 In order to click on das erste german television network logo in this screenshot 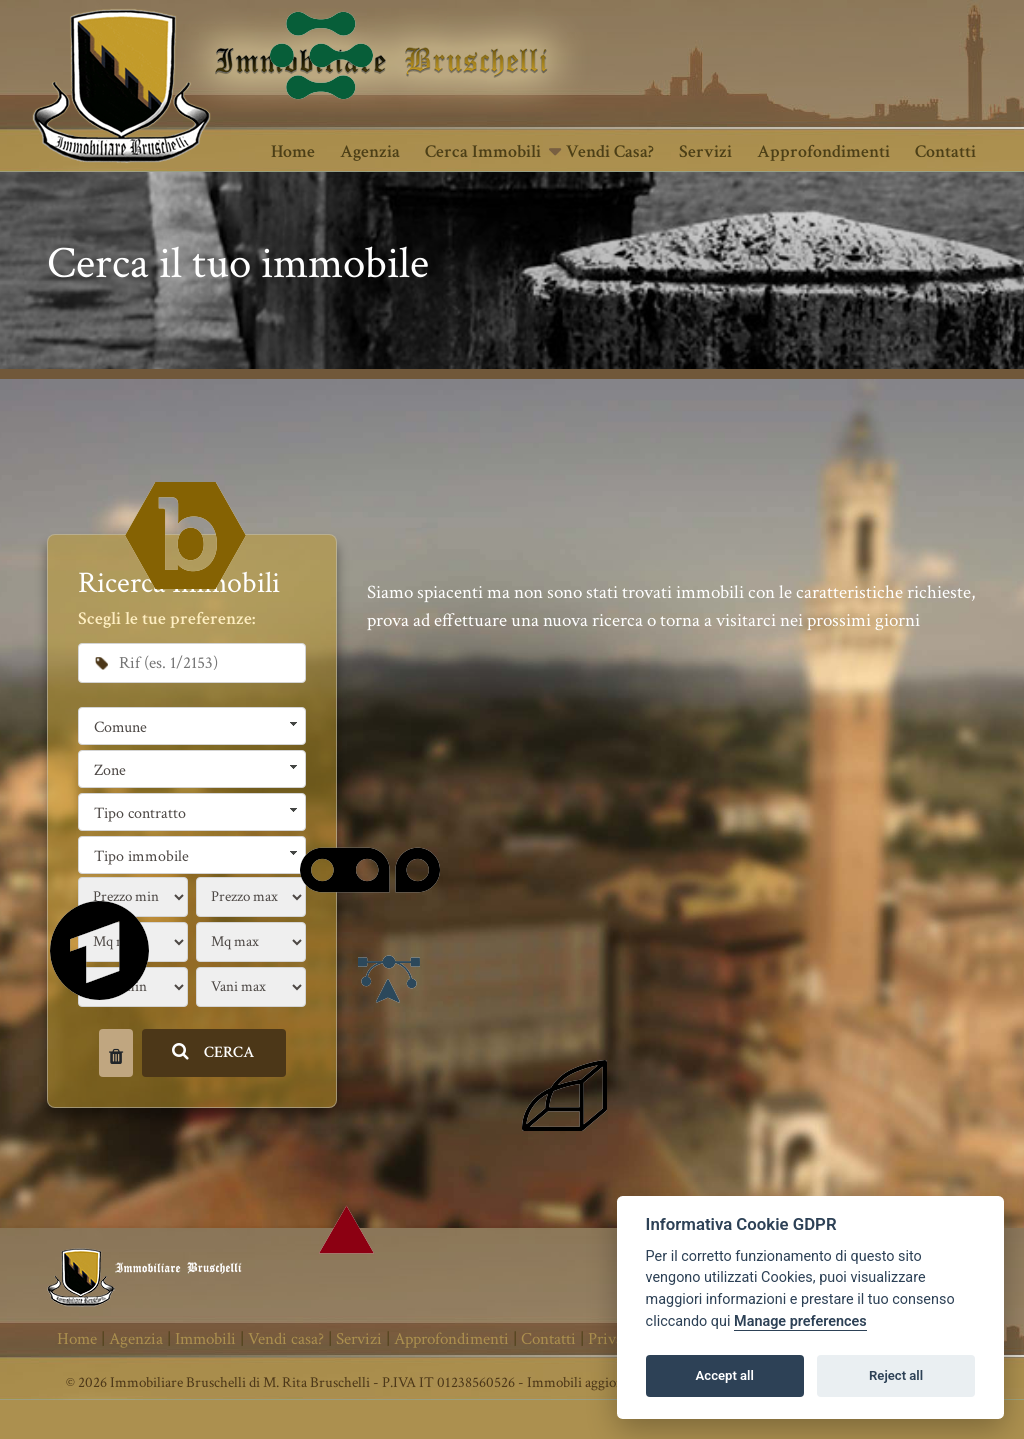, I will do `click(99, 950)`.